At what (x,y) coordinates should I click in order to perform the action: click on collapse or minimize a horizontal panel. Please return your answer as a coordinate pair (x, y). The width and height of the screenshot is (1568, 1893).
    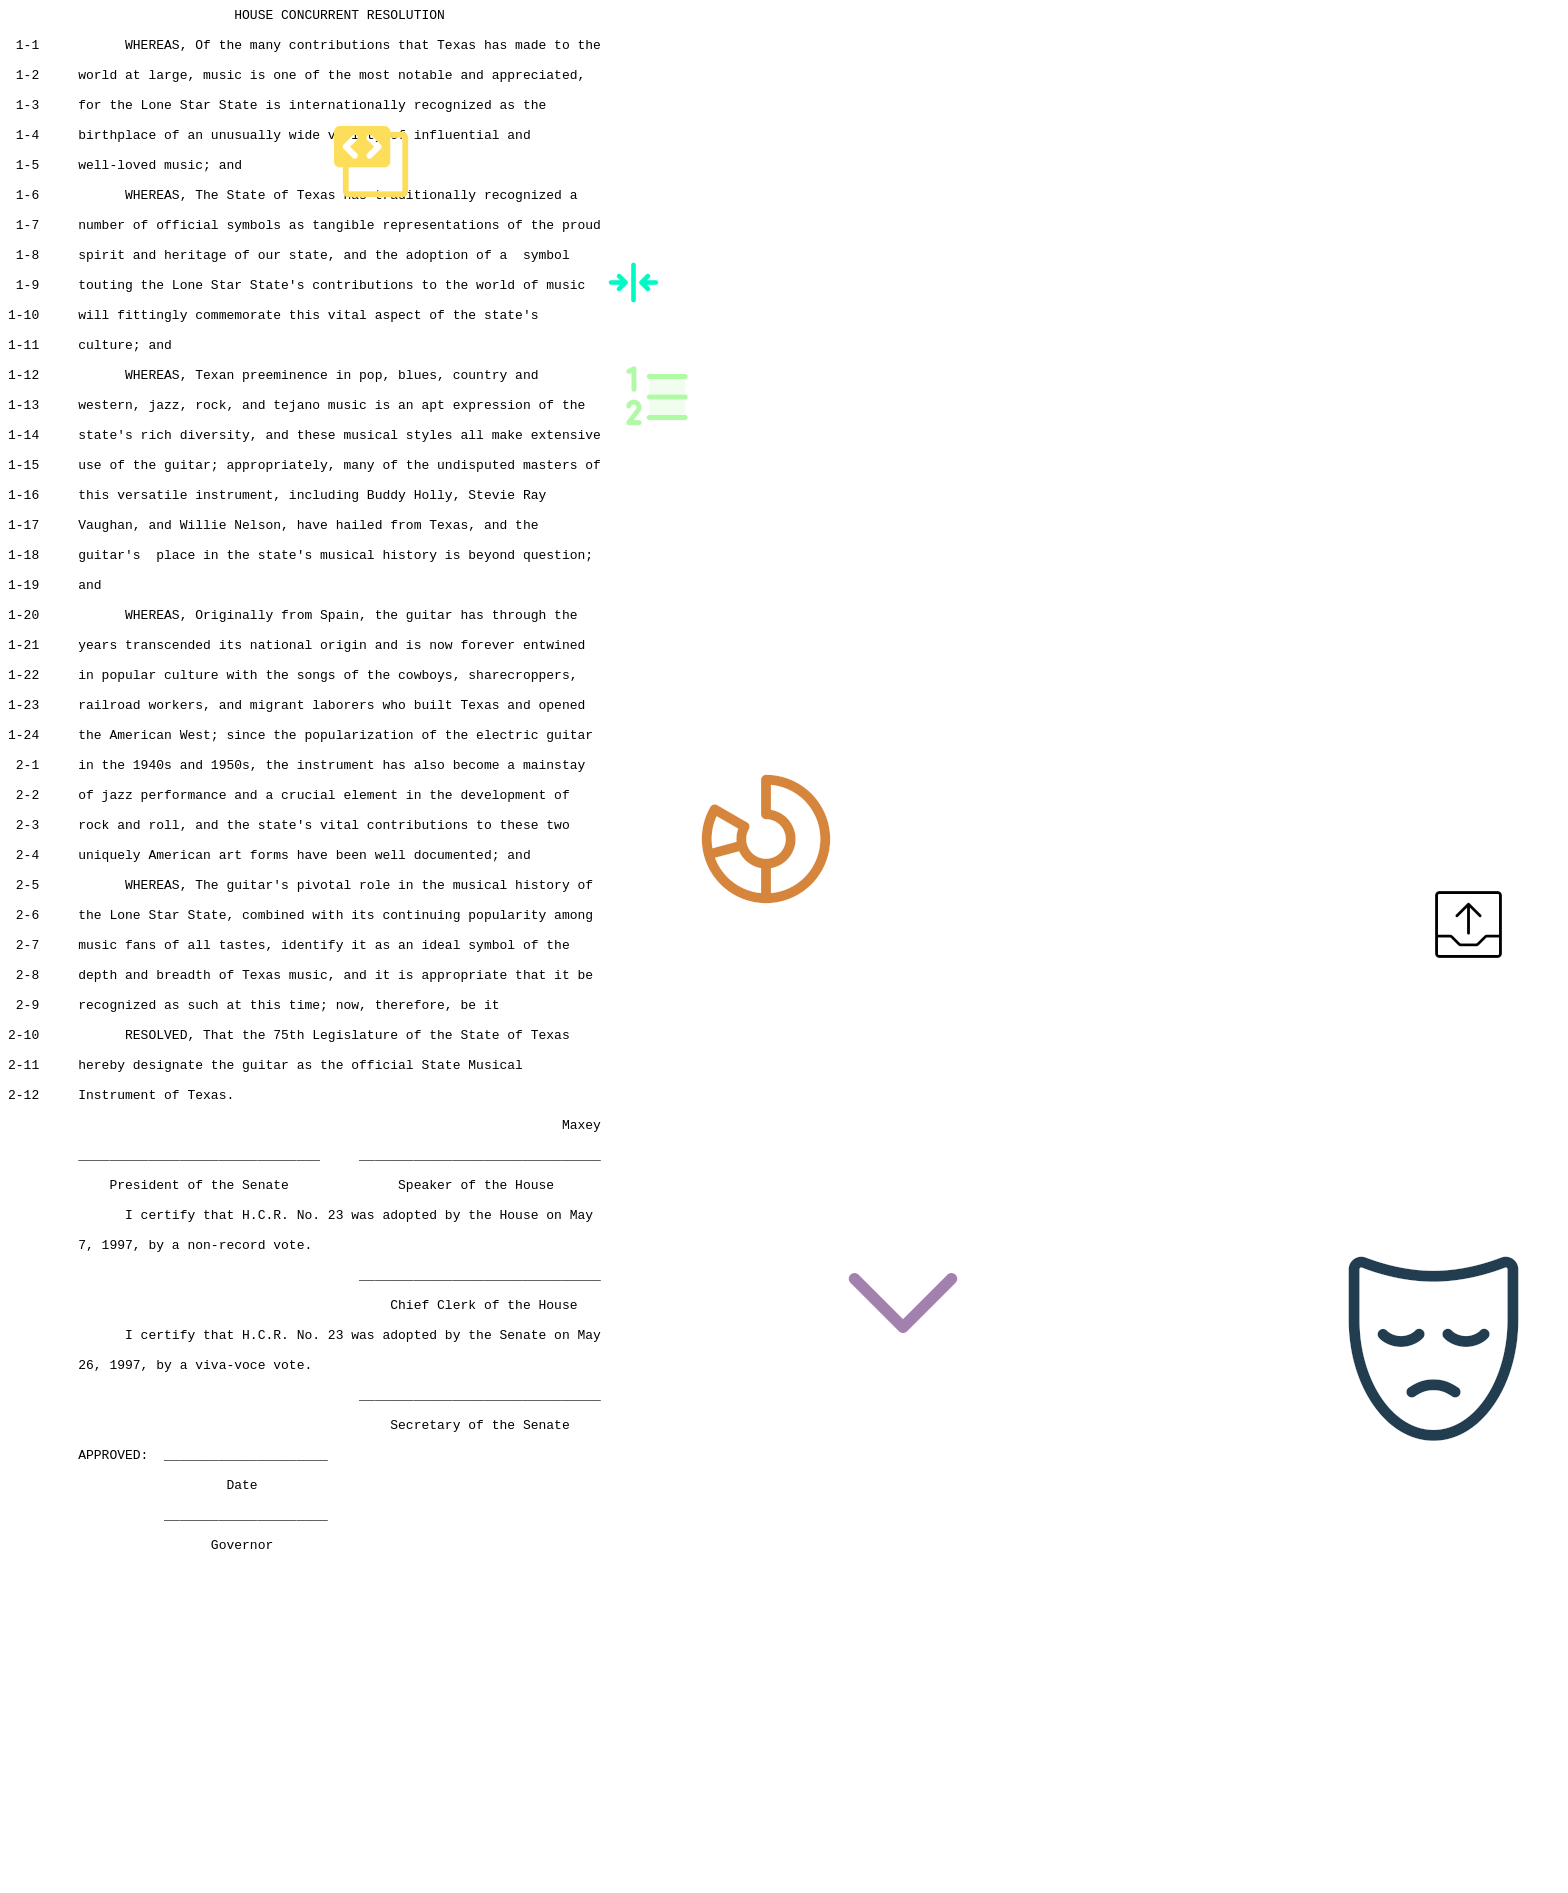
    Looking at the image, I should click on (633, 282).